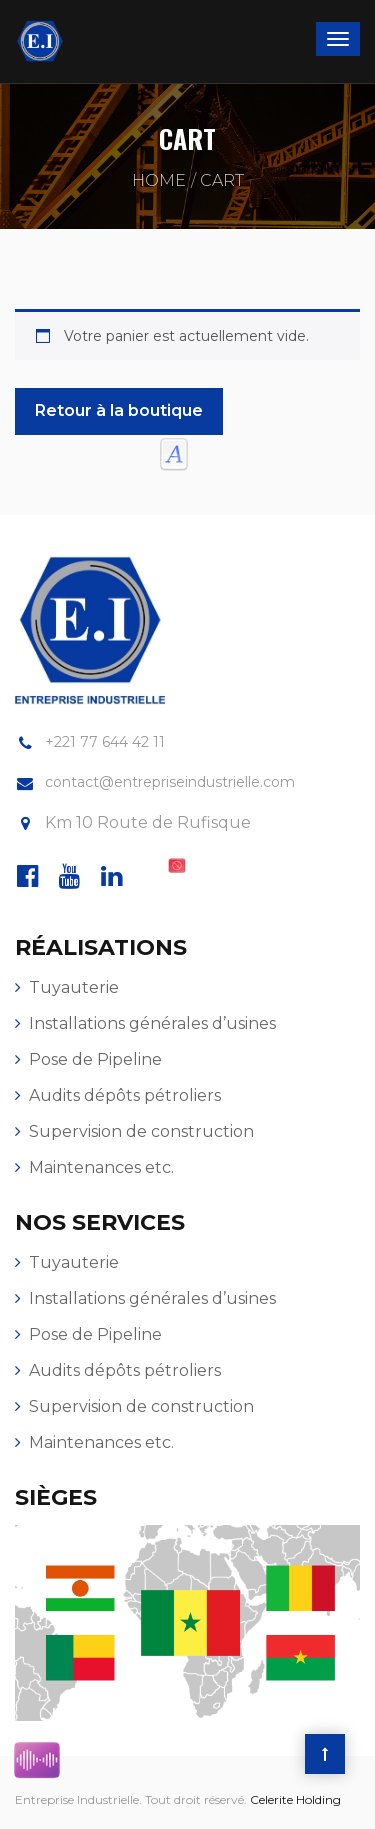 The image size is (375, 1829). I want to click on a TrueType font file, so click(174, 454).